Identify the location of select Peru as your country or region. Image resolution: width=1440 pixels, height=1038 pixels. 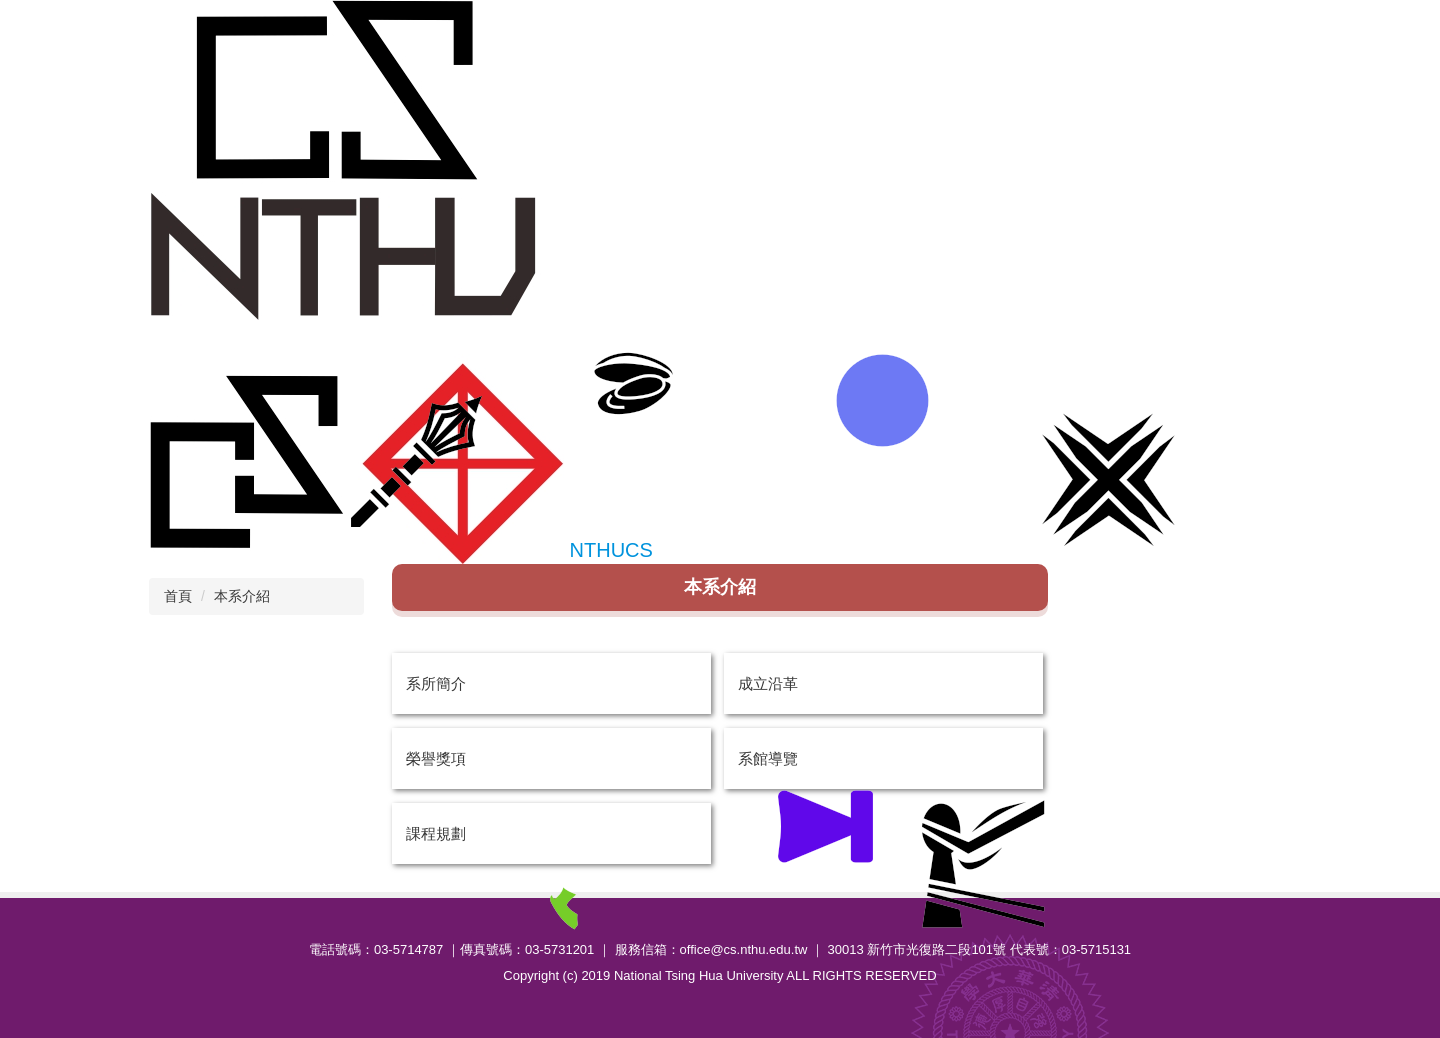
(564, 908).